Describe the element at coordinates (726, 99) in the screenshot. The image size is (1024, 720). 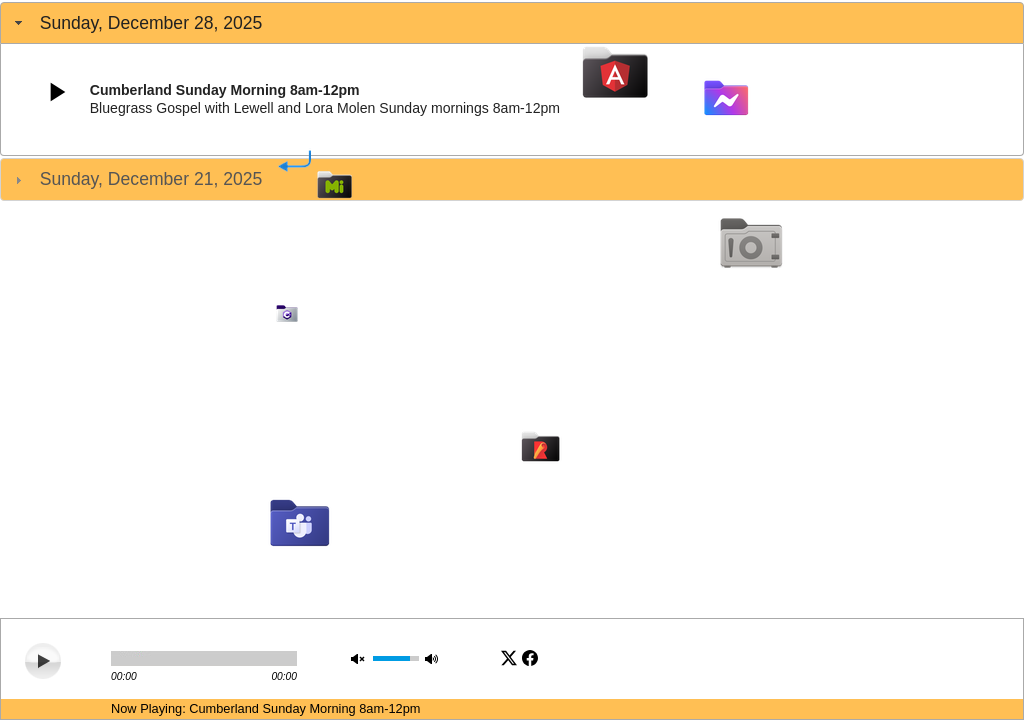
I see `open messenger downloads or files folder` at that location.